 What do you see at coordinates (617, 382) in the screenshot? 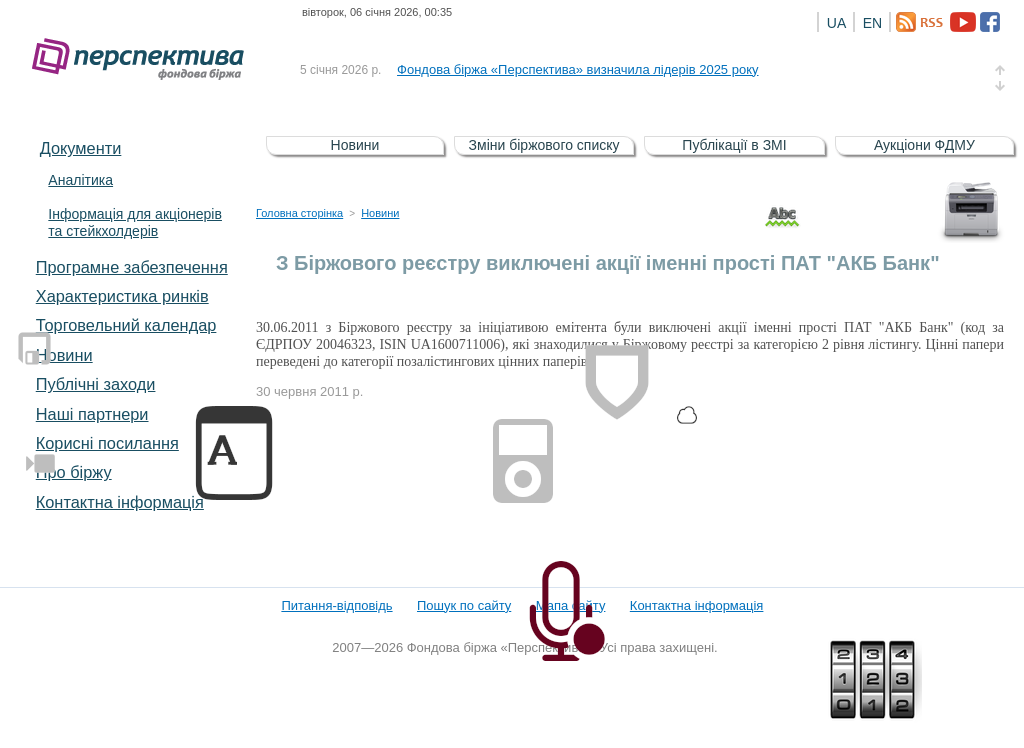
I see `indicates low security status` at bounding box center [617, 382].